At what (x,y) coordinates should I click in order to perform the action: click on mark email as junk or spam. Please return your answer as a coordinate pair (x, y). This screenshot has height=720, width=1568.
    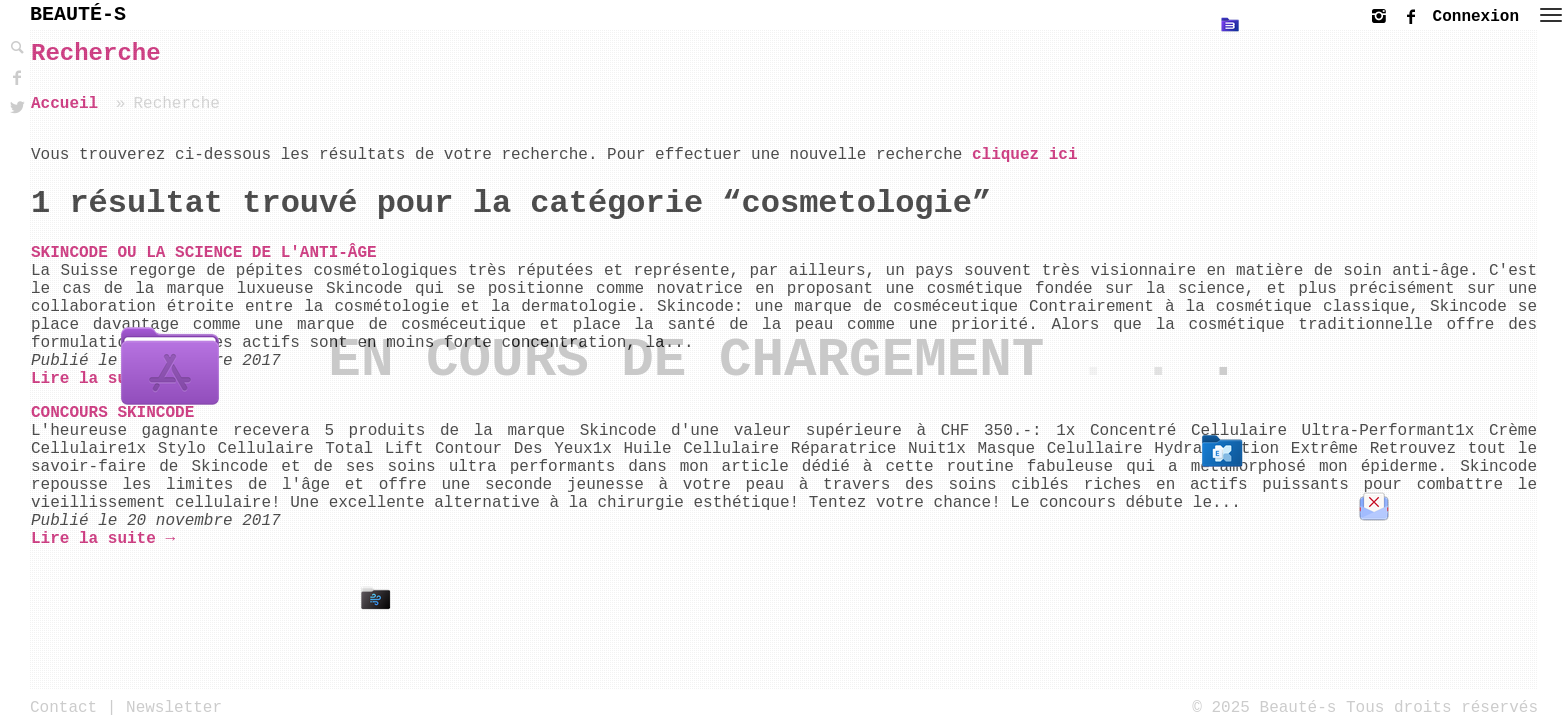
    Looking at the image, I should click on (1374, 507).